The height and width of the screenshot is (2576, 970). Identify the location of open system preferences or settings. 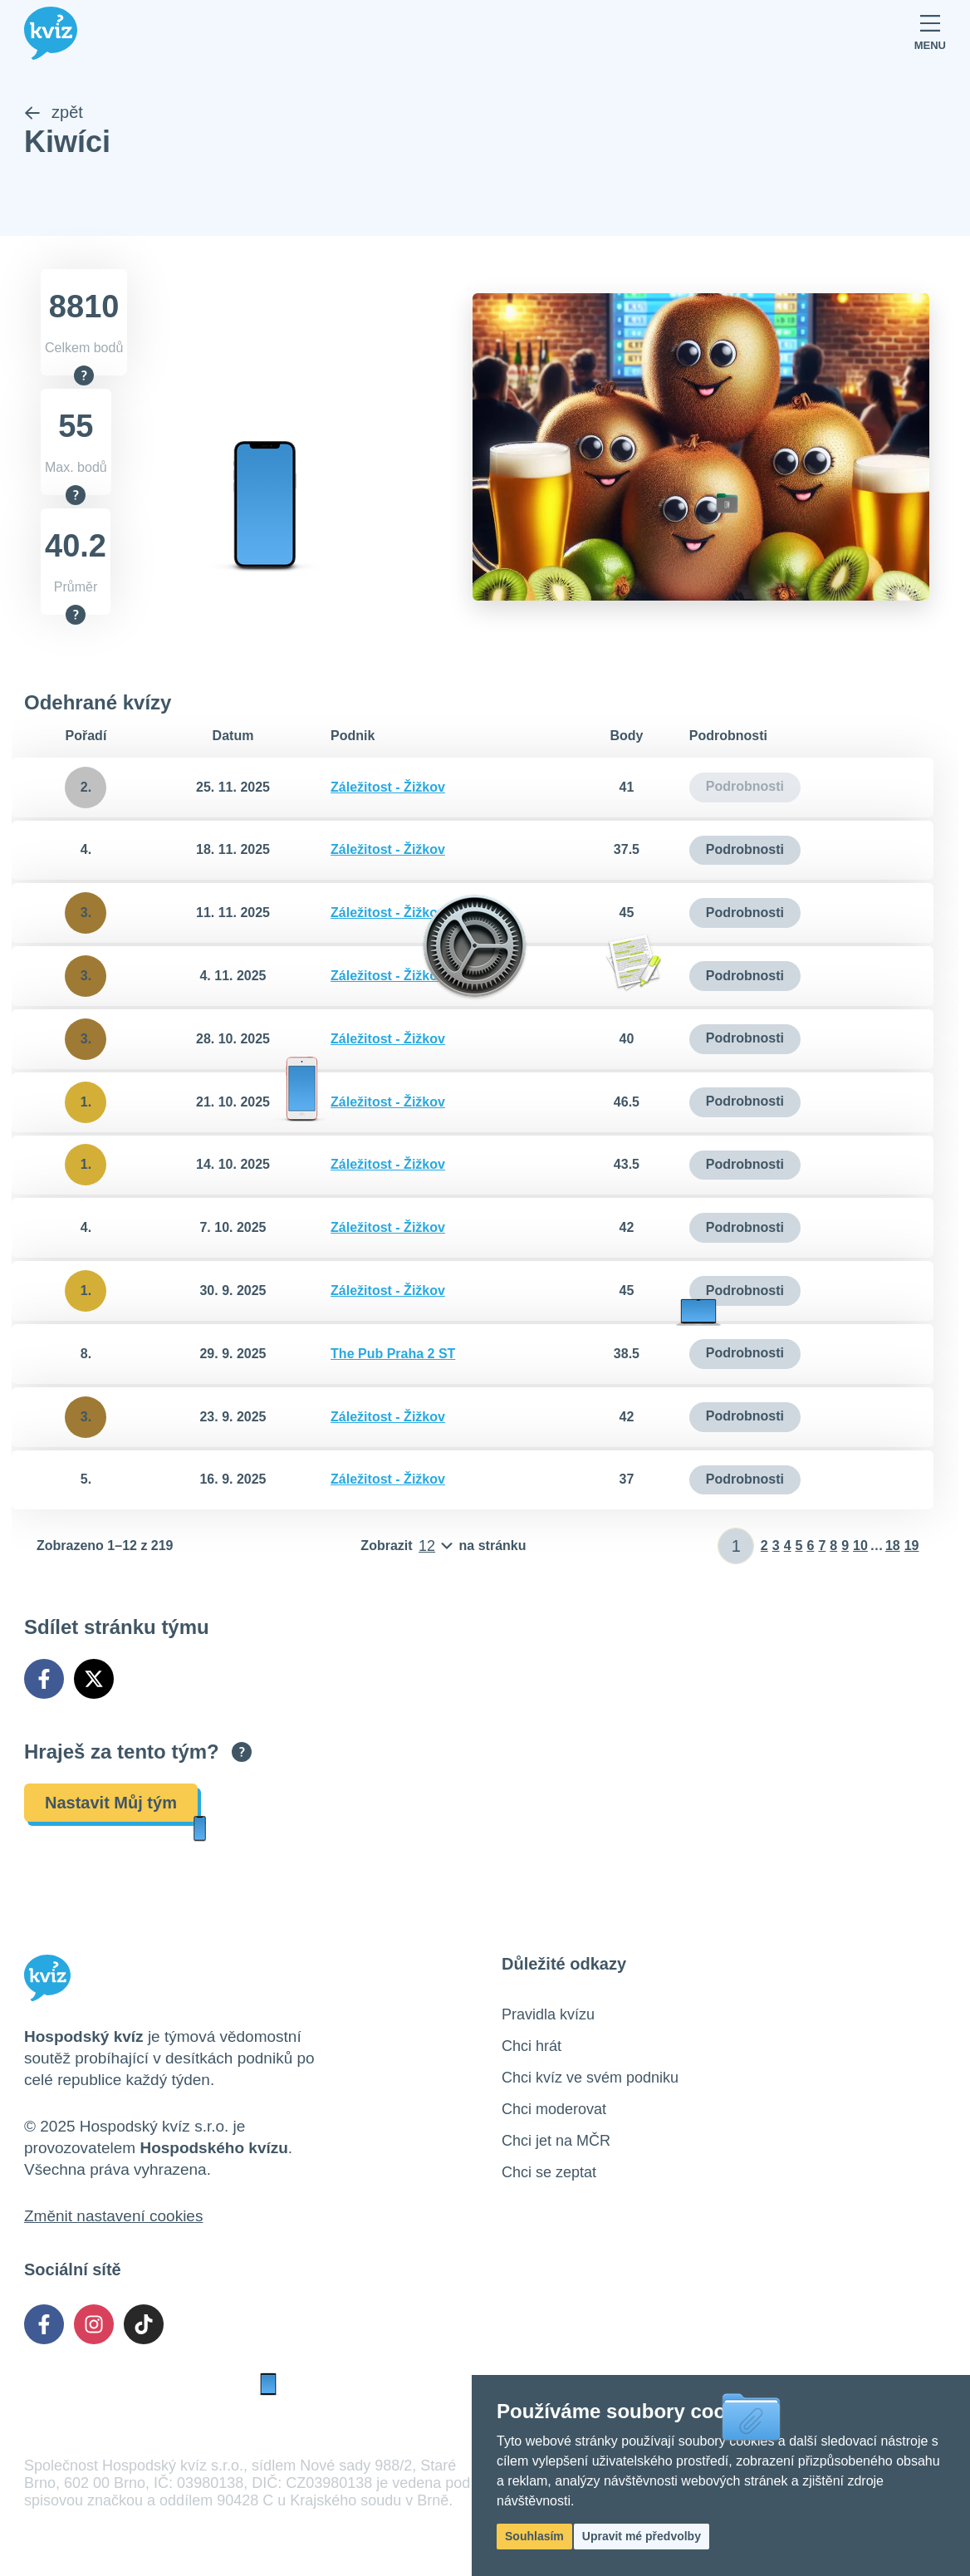
(474, 945).